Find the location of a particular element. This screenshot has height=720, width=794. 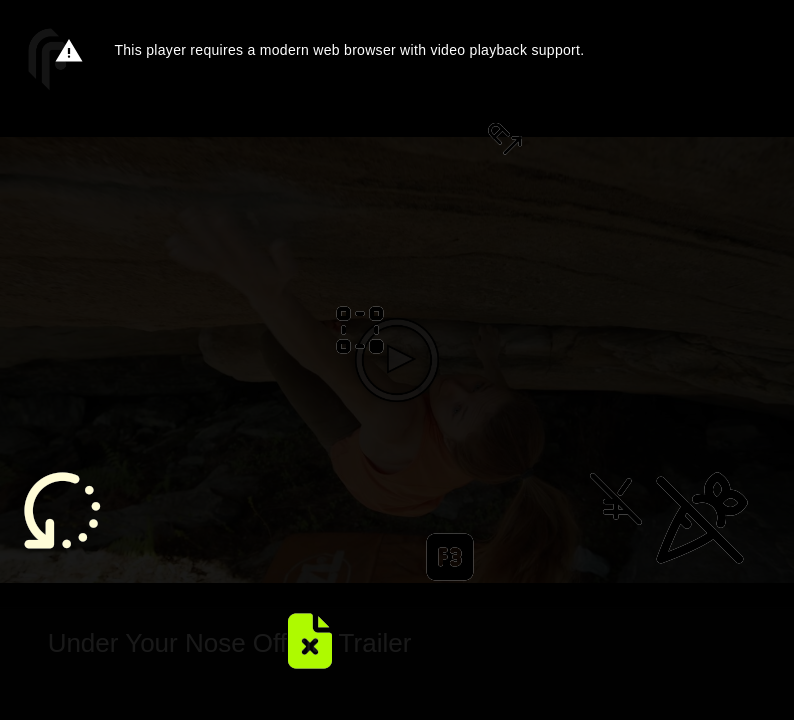

indicates yen currency is unavailable is located at coordinates (616, 499).